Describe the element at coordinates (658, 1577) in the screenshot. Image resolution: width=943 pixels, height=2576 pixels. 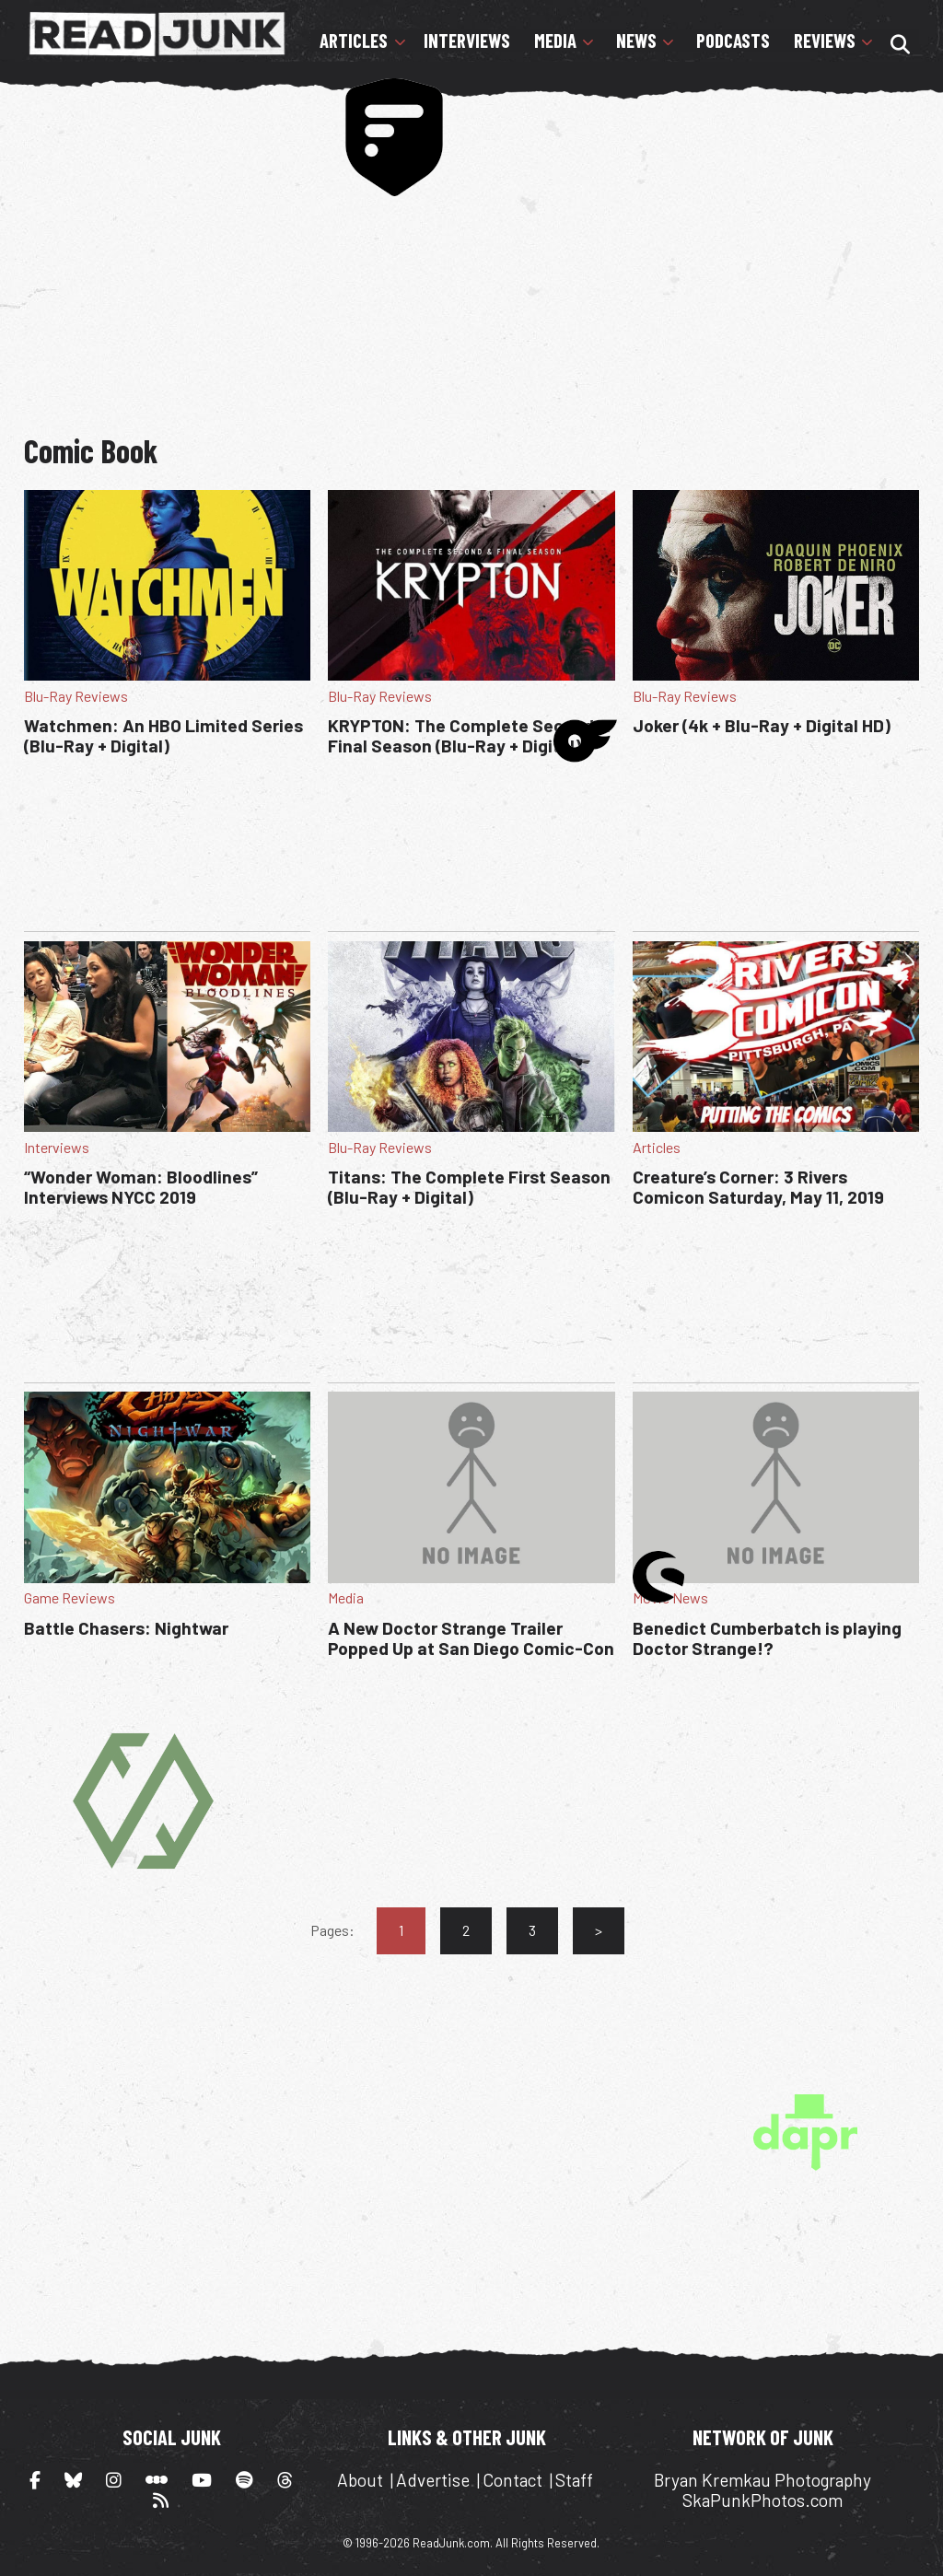
I see `Shopware e-commerce platform logo` at that location.